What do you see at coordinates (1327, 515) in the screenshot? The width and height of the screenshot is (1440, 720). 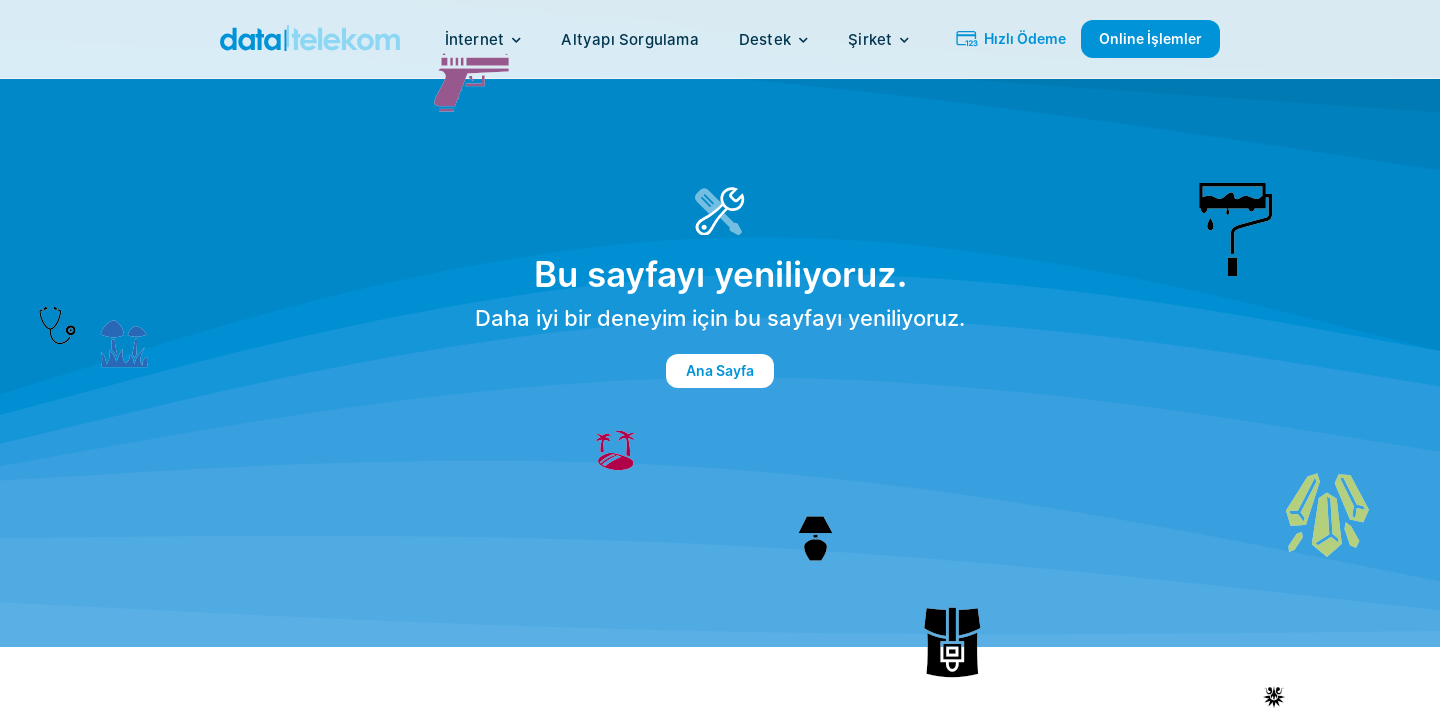 I see `view your collected crystals or gems` at bounding box center [1327, 515].